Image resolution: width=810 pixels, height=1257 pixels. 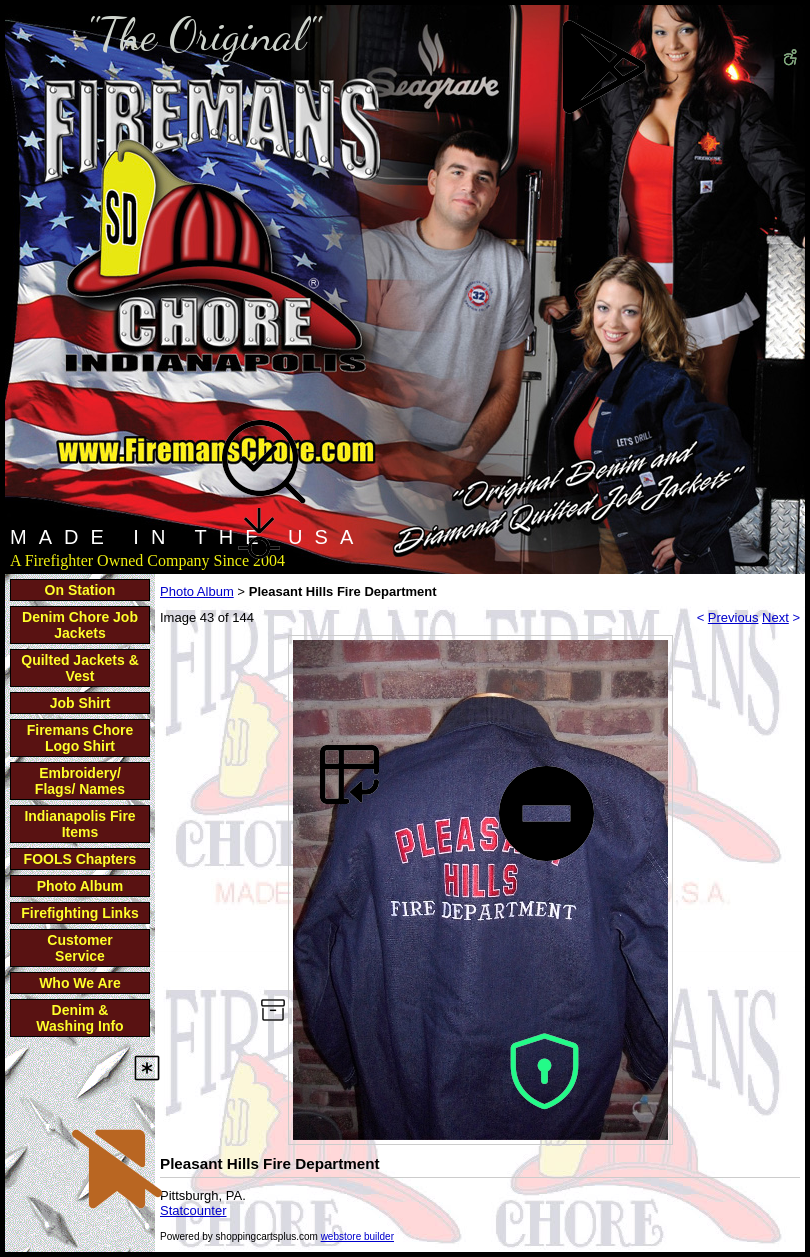 I want to click on generate a new access key or password, so click(x=147, y=1068).